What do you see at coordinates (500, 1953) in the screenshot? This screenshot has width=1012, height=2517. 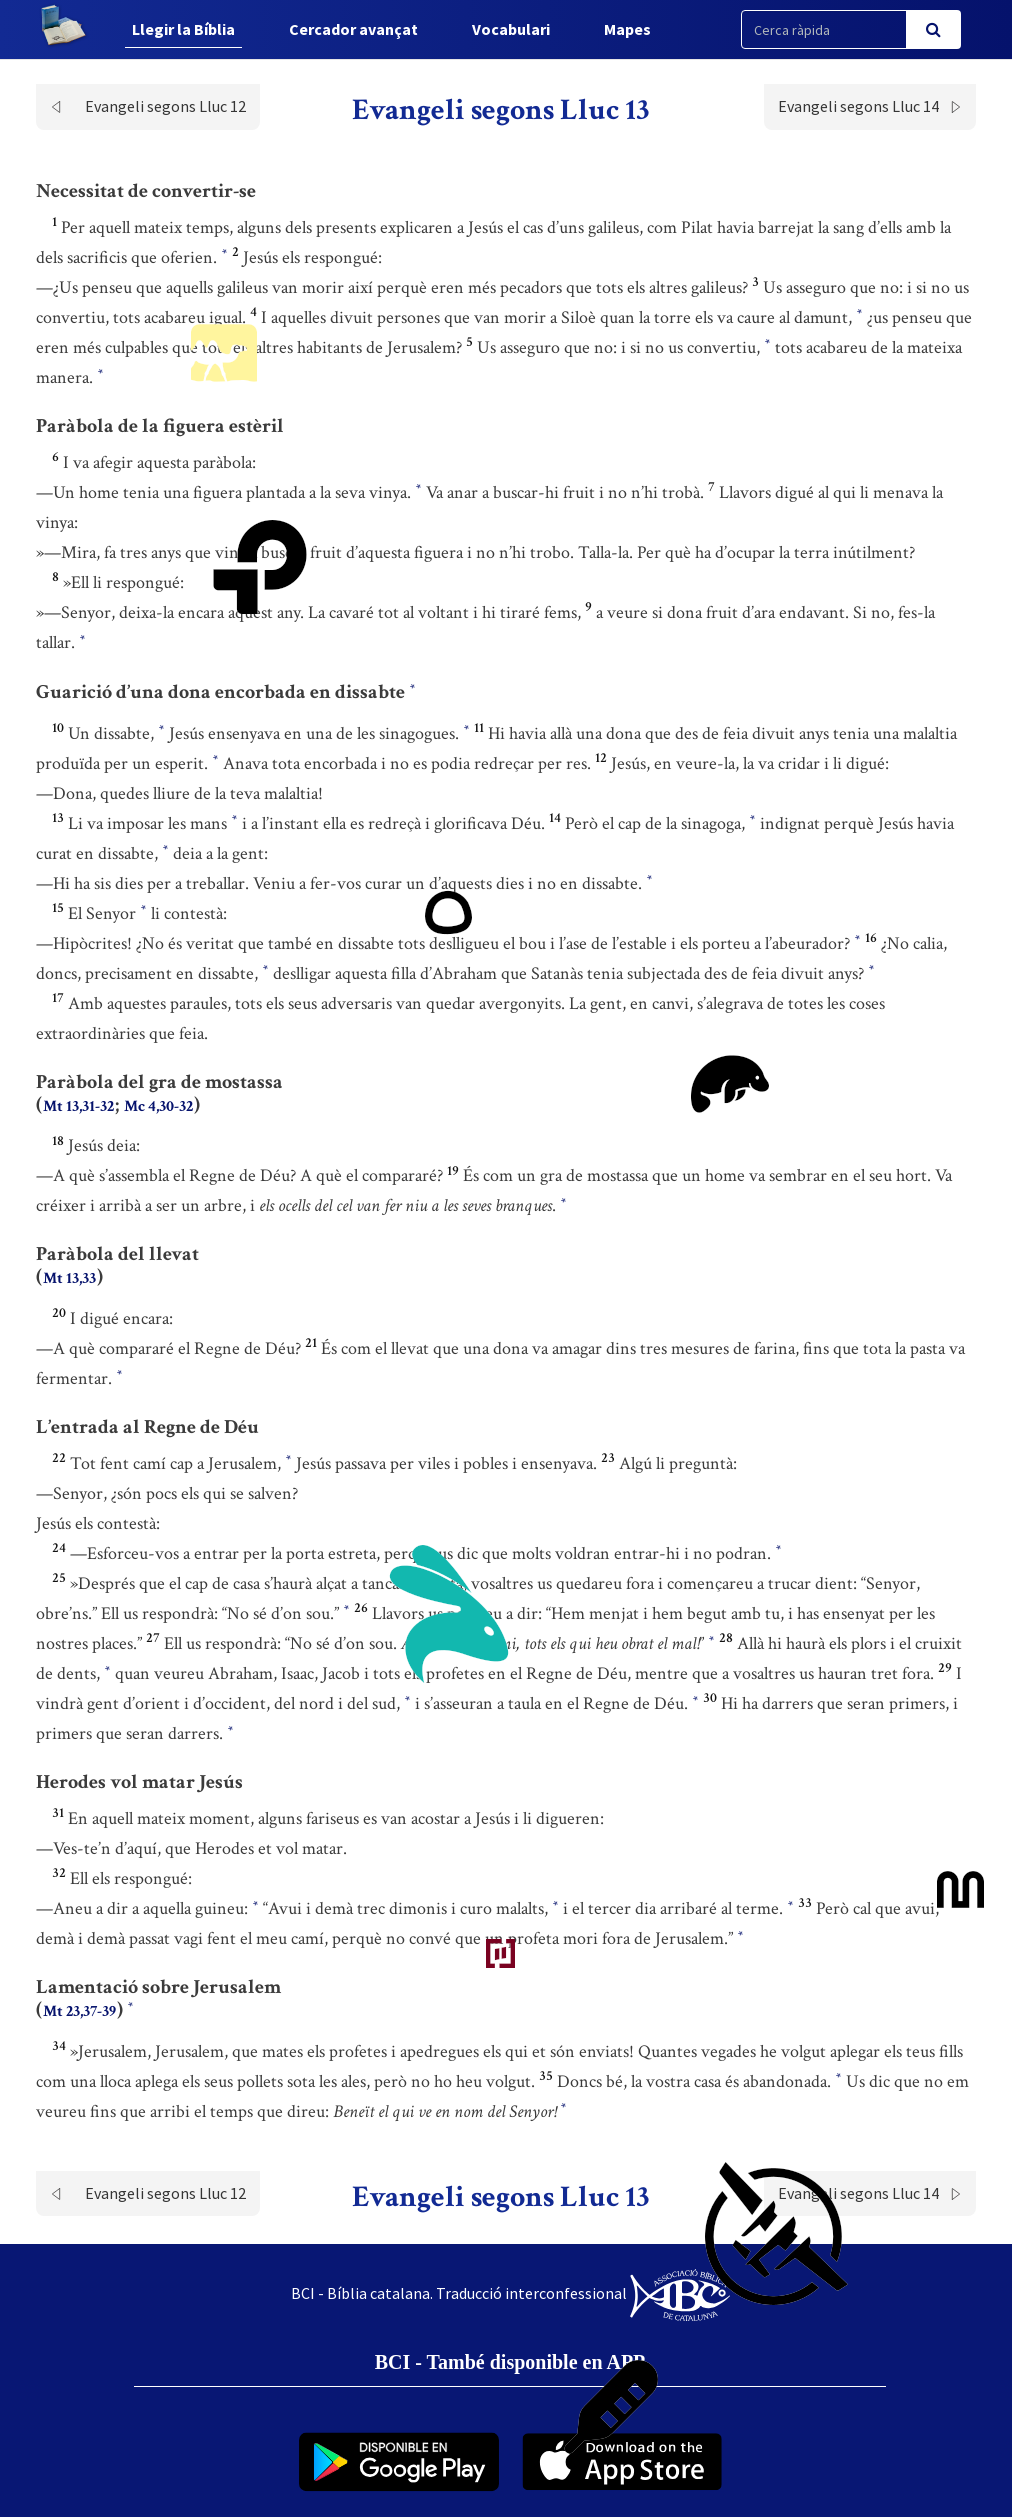 I see `open the RTLZWEI app or website` at bounding box center [500, 1953].